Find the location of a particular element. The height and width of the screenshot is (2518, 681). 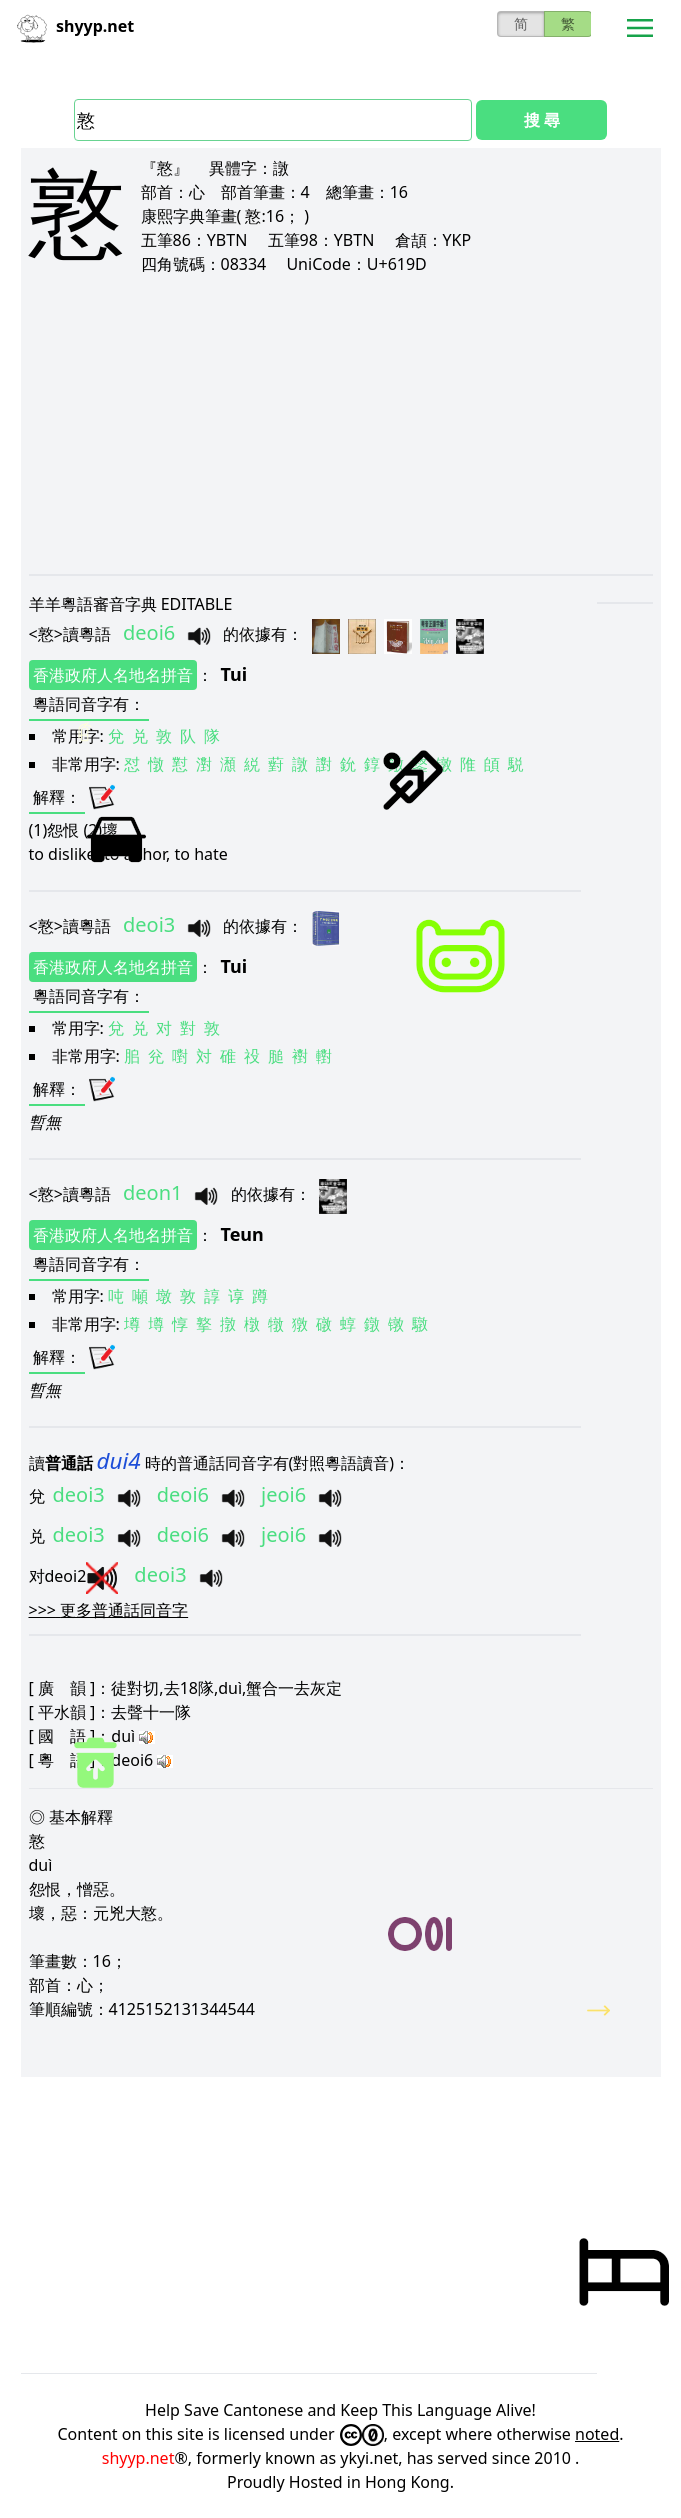

finn the human character icon from adventure time is located at coordinates (460, 954).